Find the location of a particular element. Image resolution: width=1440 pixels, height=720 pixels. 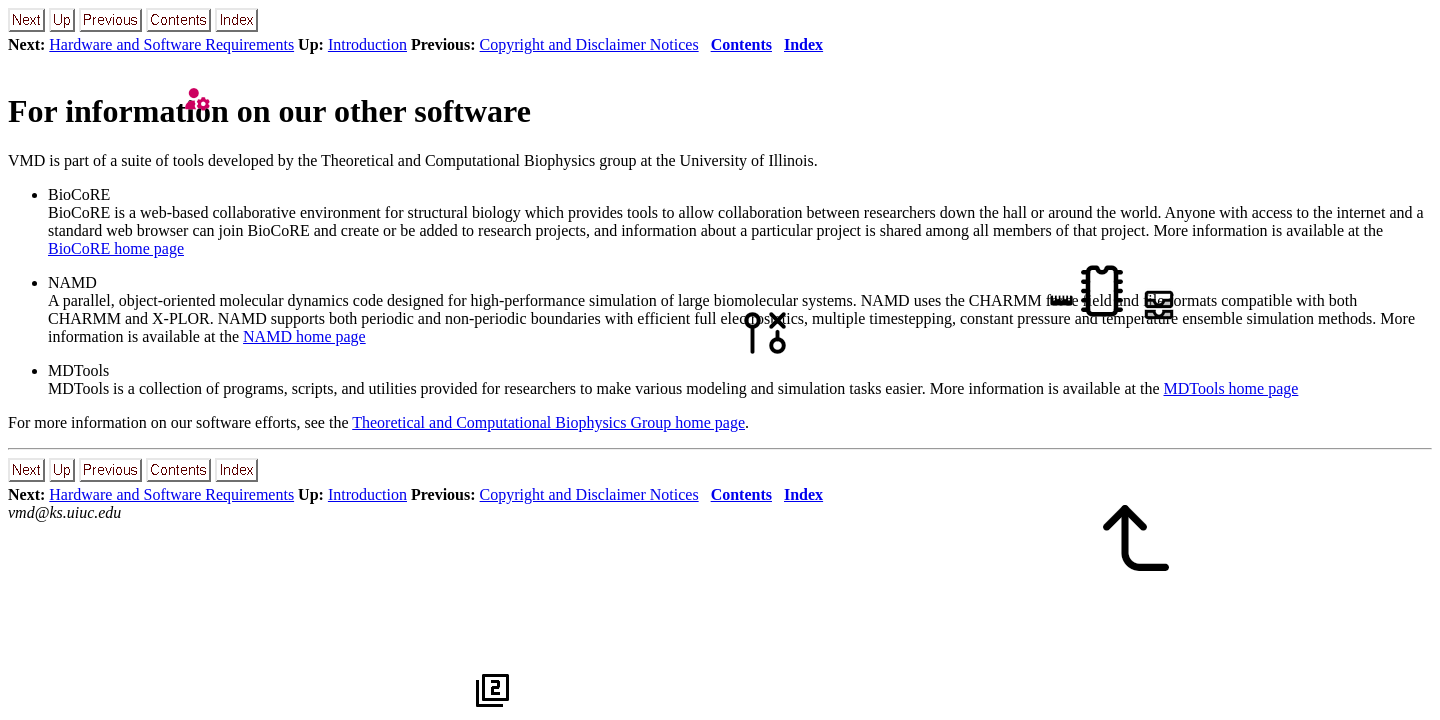

measure horizontal distance or width is located at coordinates (1061, 300).